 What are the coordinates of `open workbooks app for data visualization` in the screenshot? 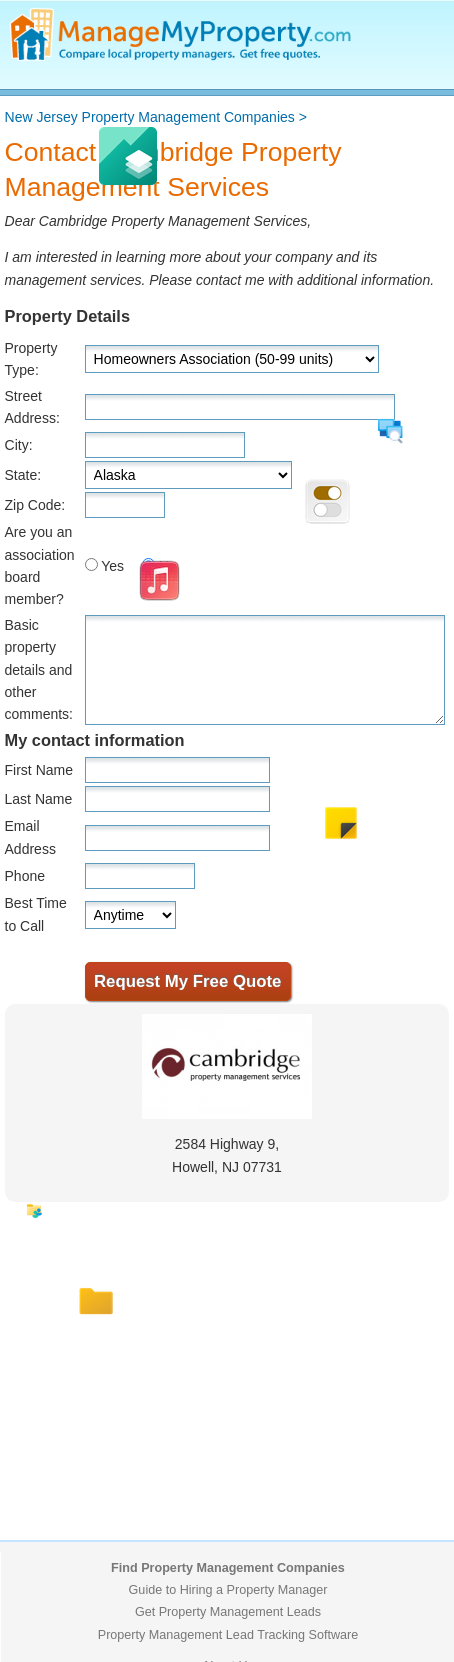 It's located at (128, 156).